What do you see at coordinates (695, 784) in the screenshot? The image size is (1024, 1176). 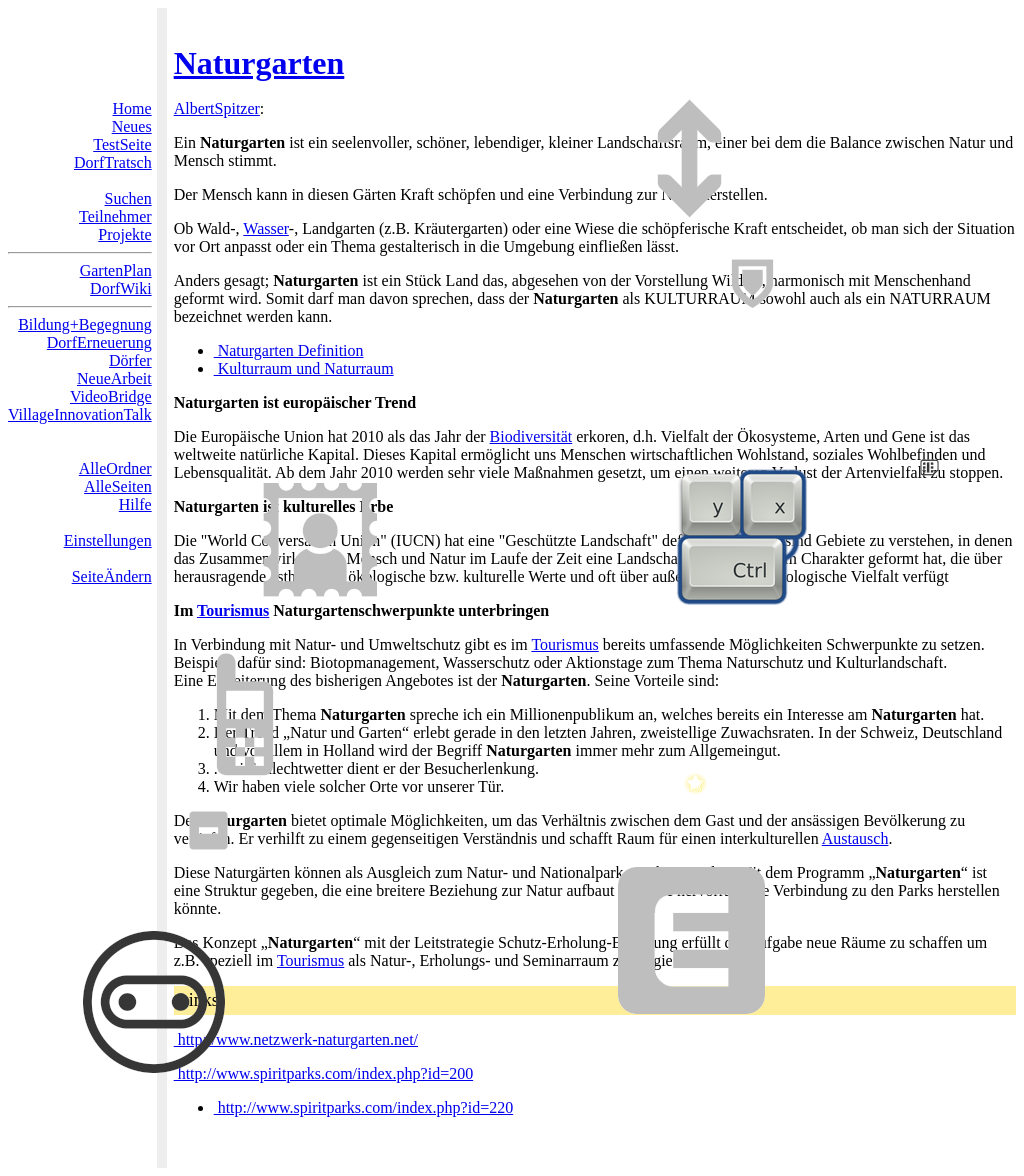 I see `indicates a new or recently added item` at bounding box center [695, 784].